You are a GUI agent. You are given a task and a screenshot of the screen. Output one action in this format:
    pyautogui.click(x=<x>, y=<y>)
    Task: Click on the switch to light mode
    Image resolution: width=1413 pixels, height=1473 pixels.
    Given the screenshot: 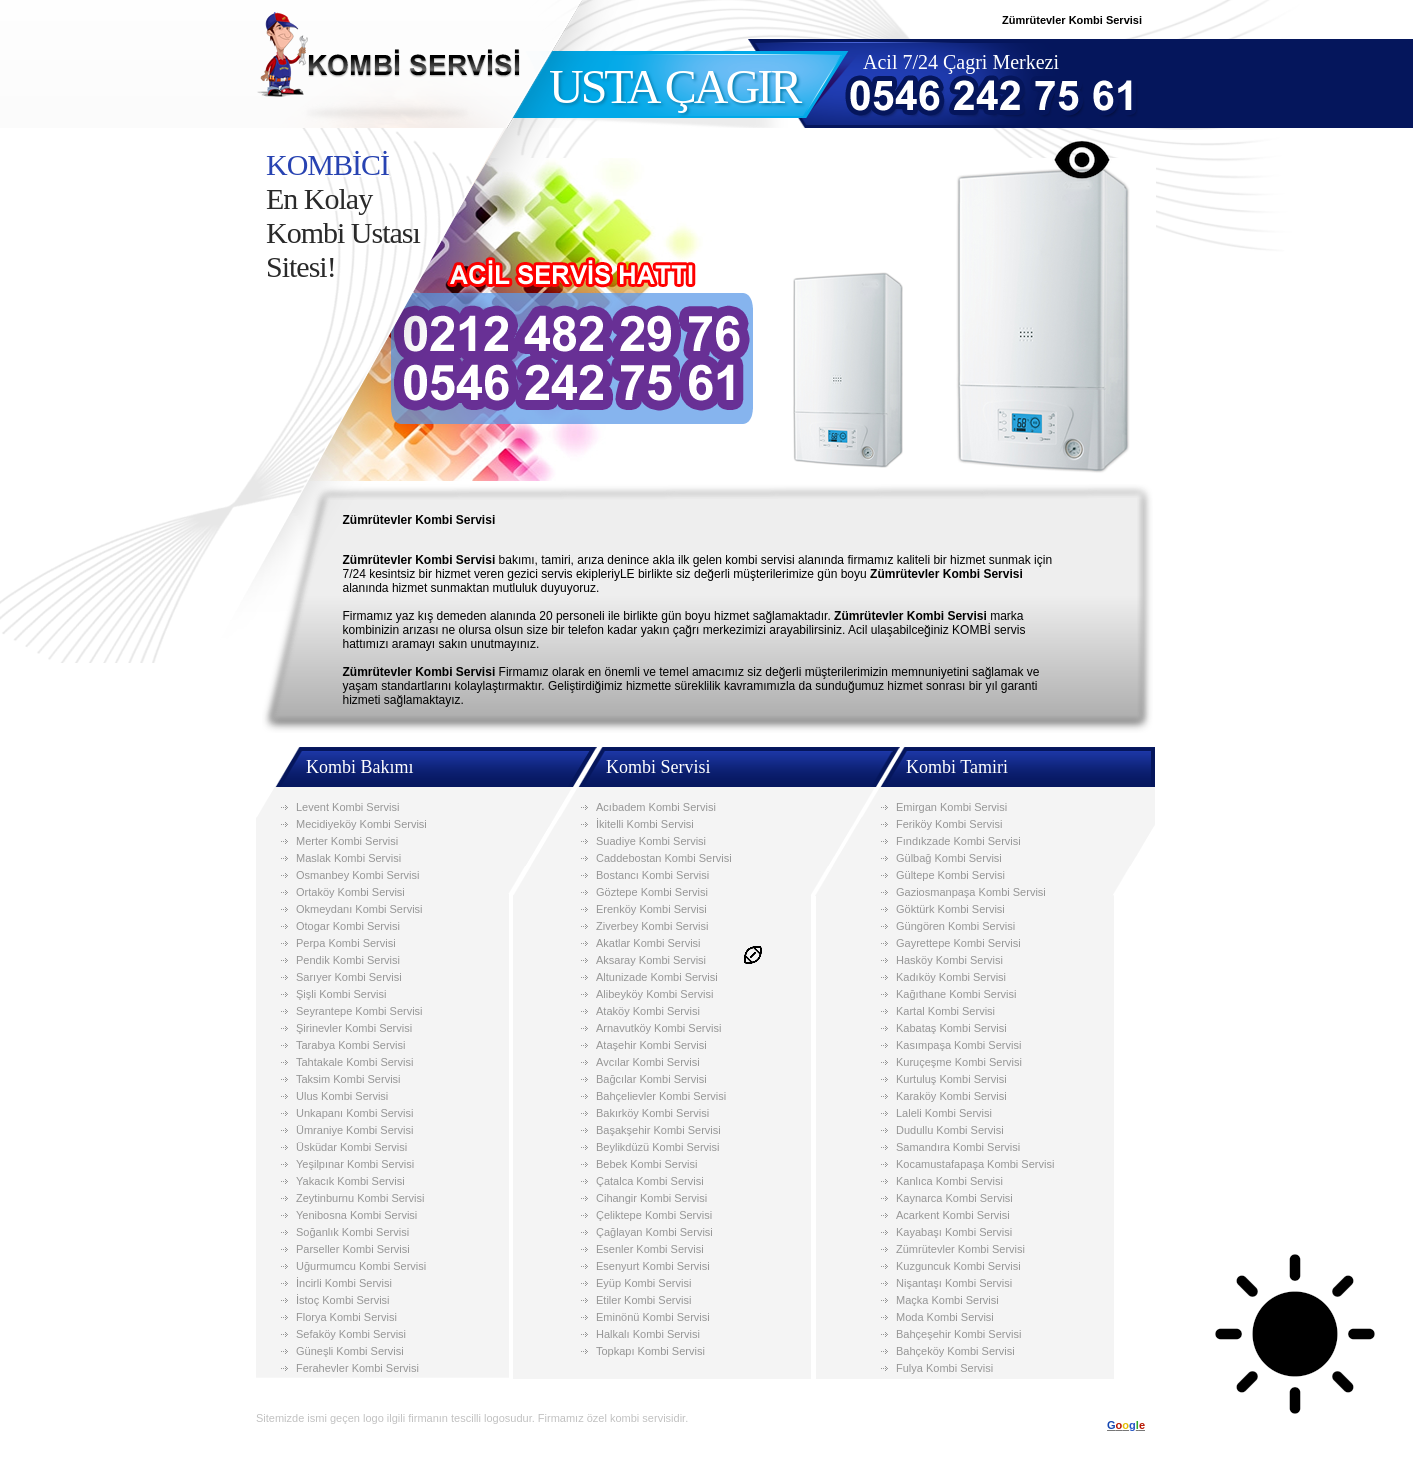 What is the action you would take?
    pyautogui.click(x=1295, y=1334)
    